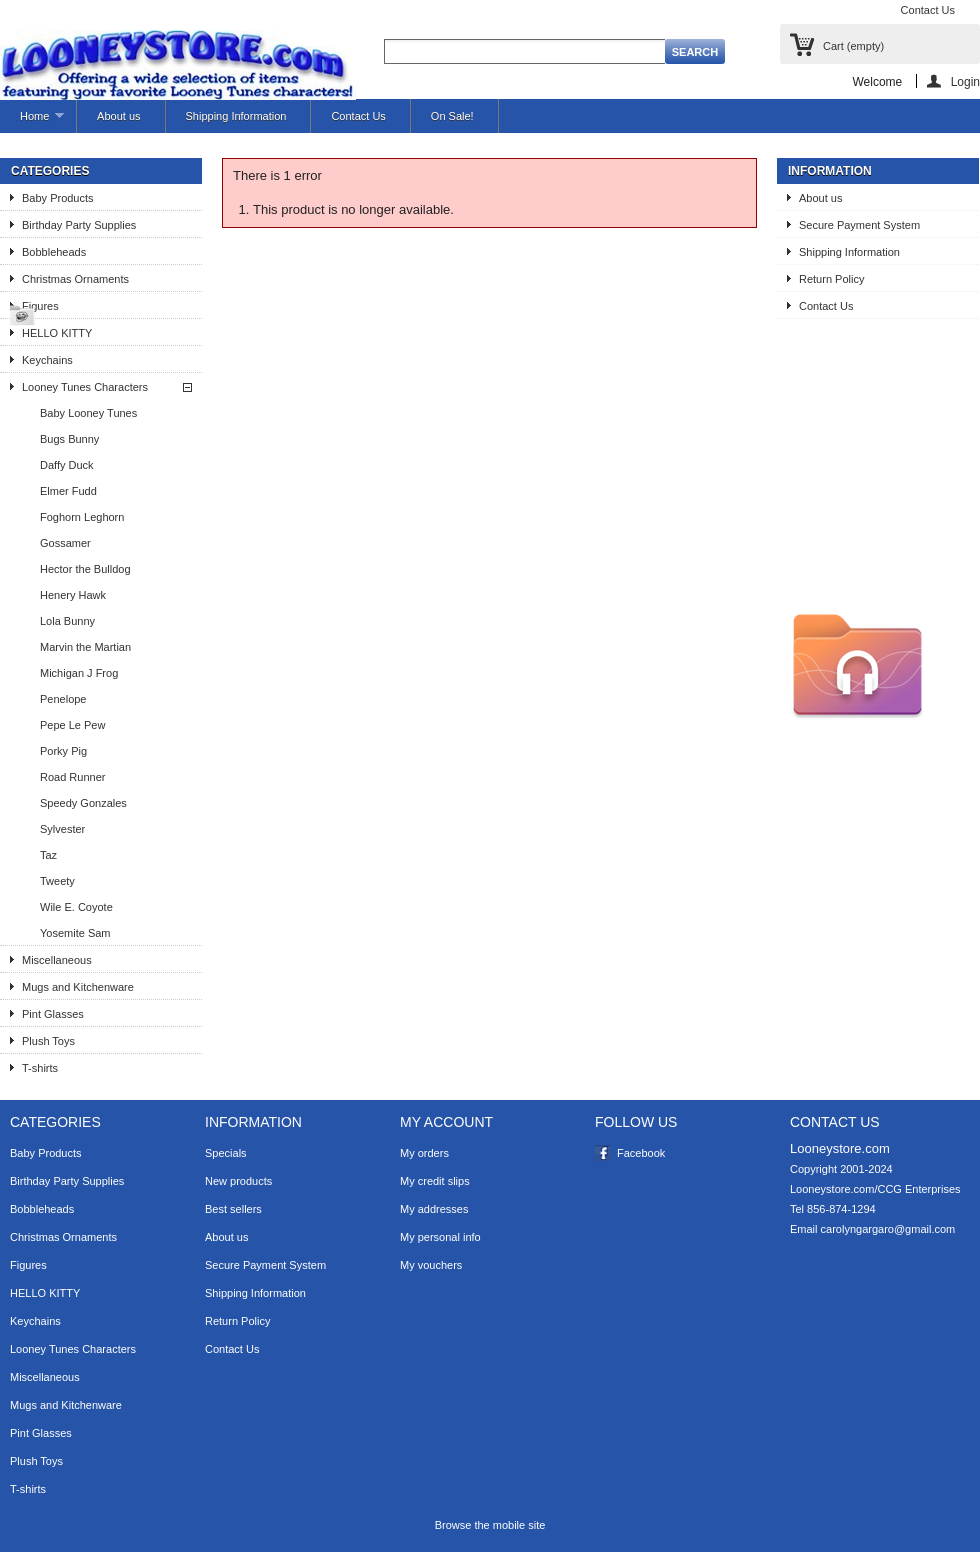 The height and width of the screenshot is (1552, 980). I want to click on open your meme collection folder, so click(22, 316).